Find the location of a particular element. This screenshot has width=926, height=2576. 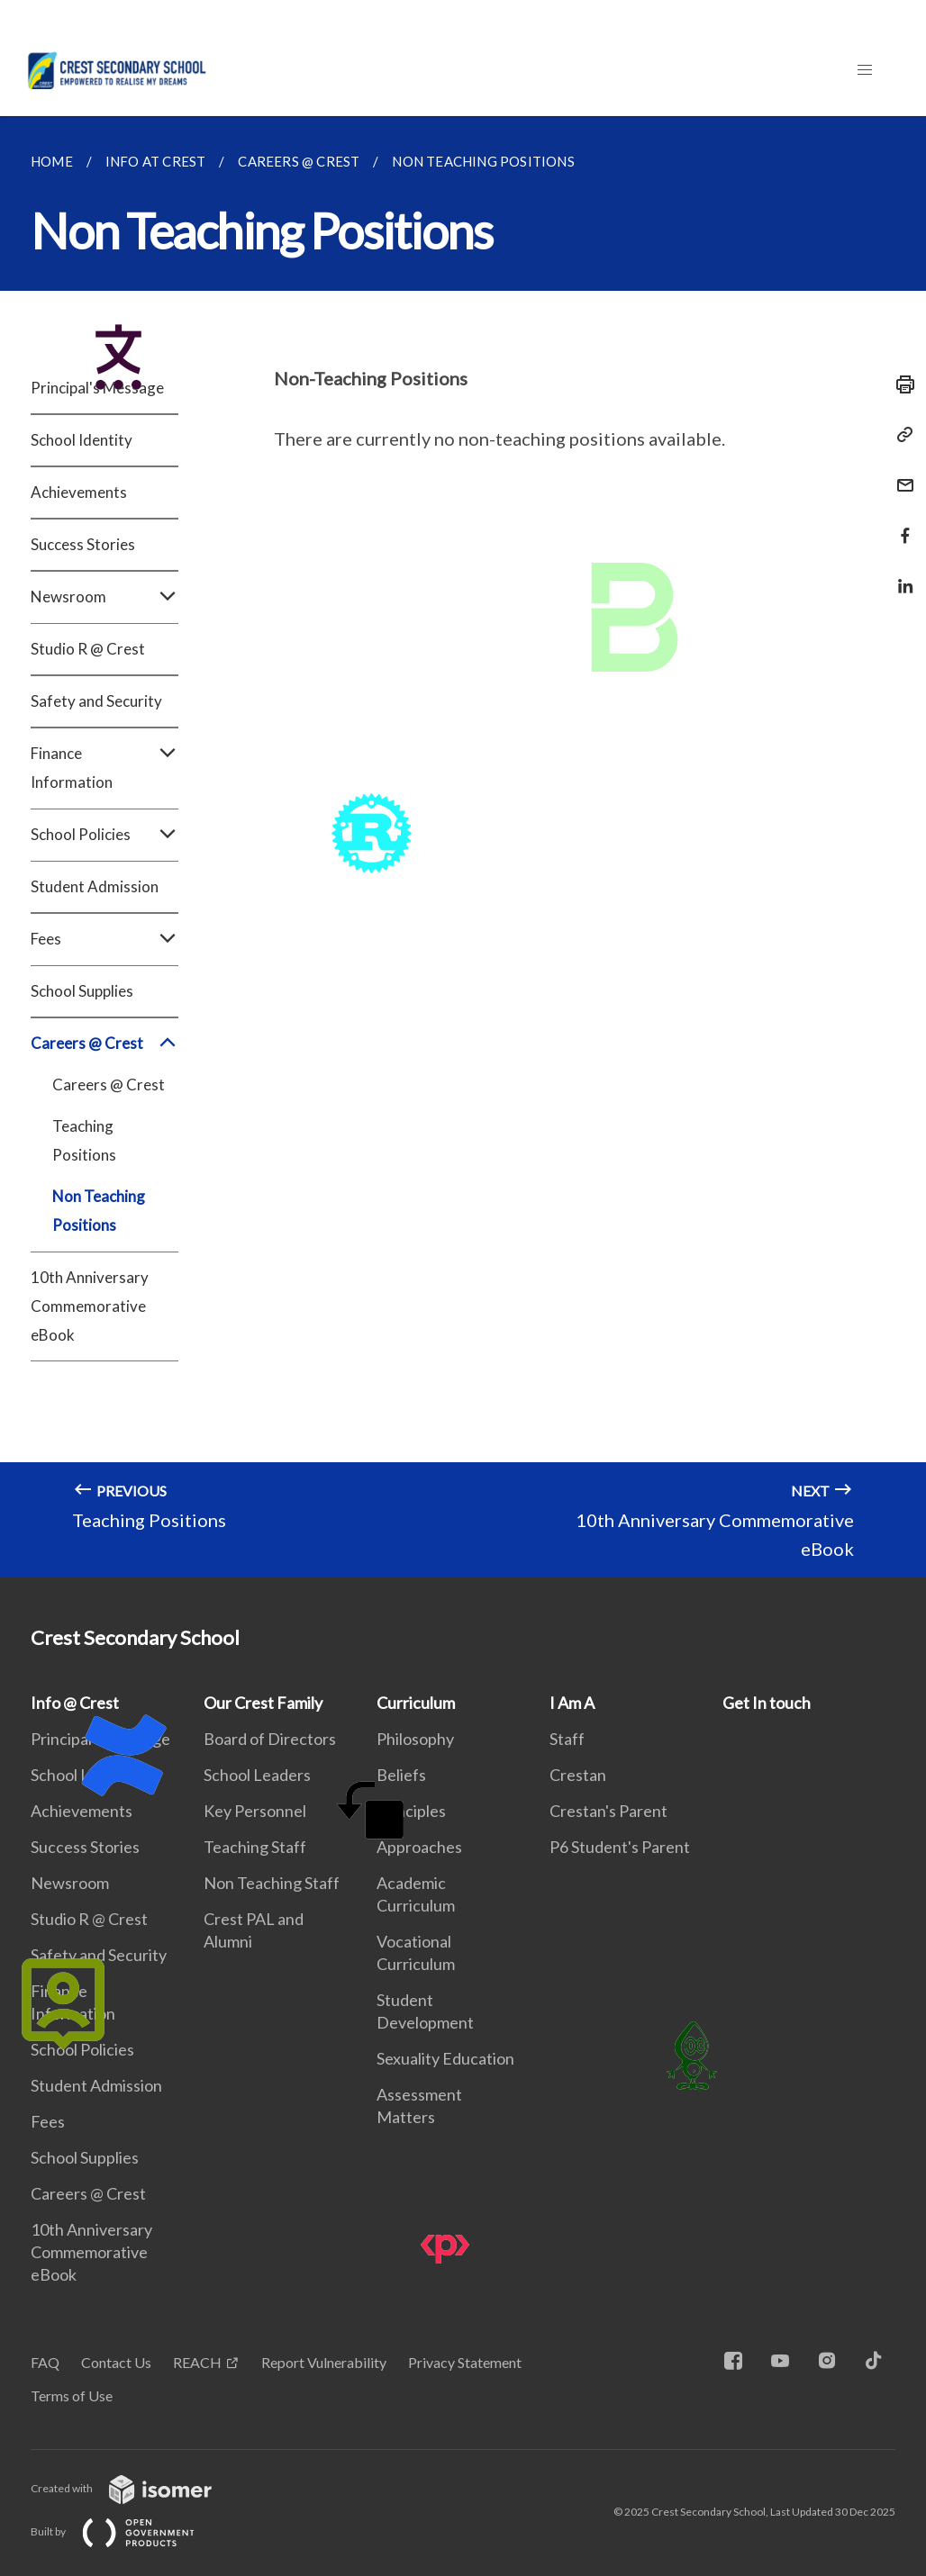

visit the CodeProject website is located at coordinates (692, 2056).